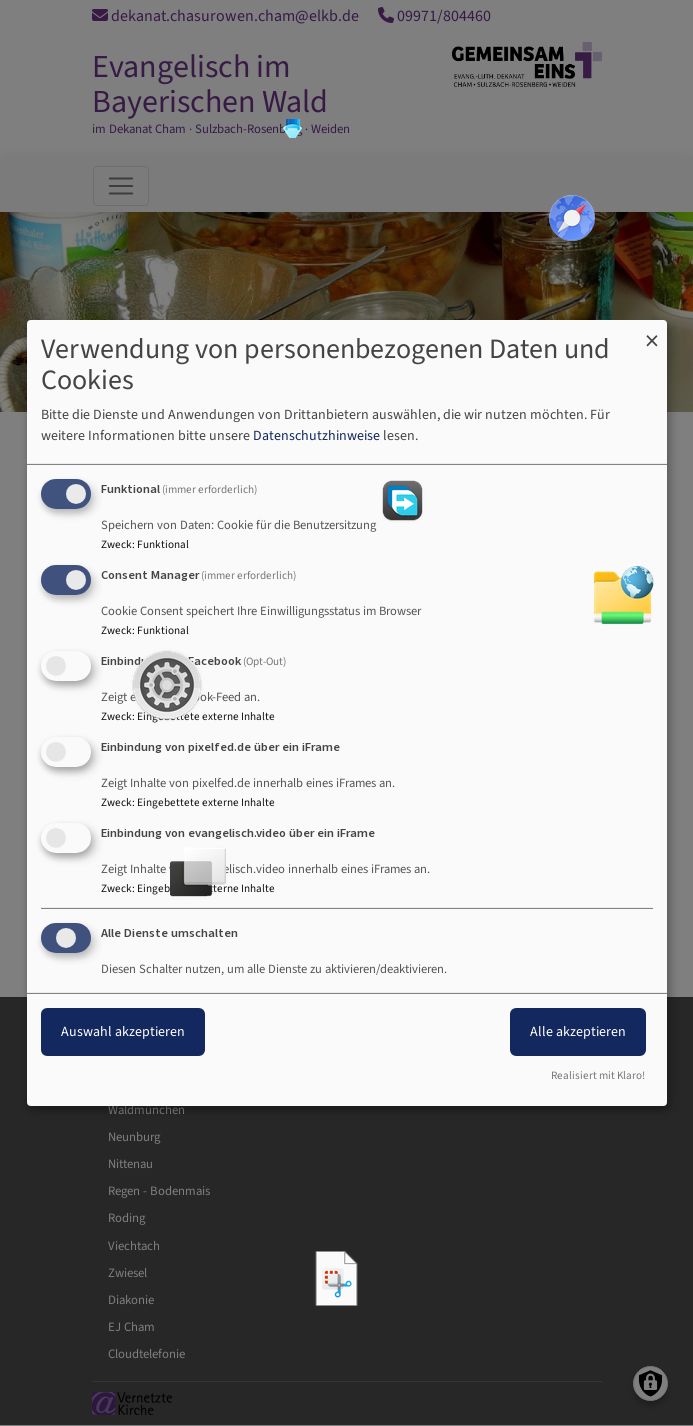 The image size is (693, 1426). I want to click on access network or shared folder, so click(622, 595).